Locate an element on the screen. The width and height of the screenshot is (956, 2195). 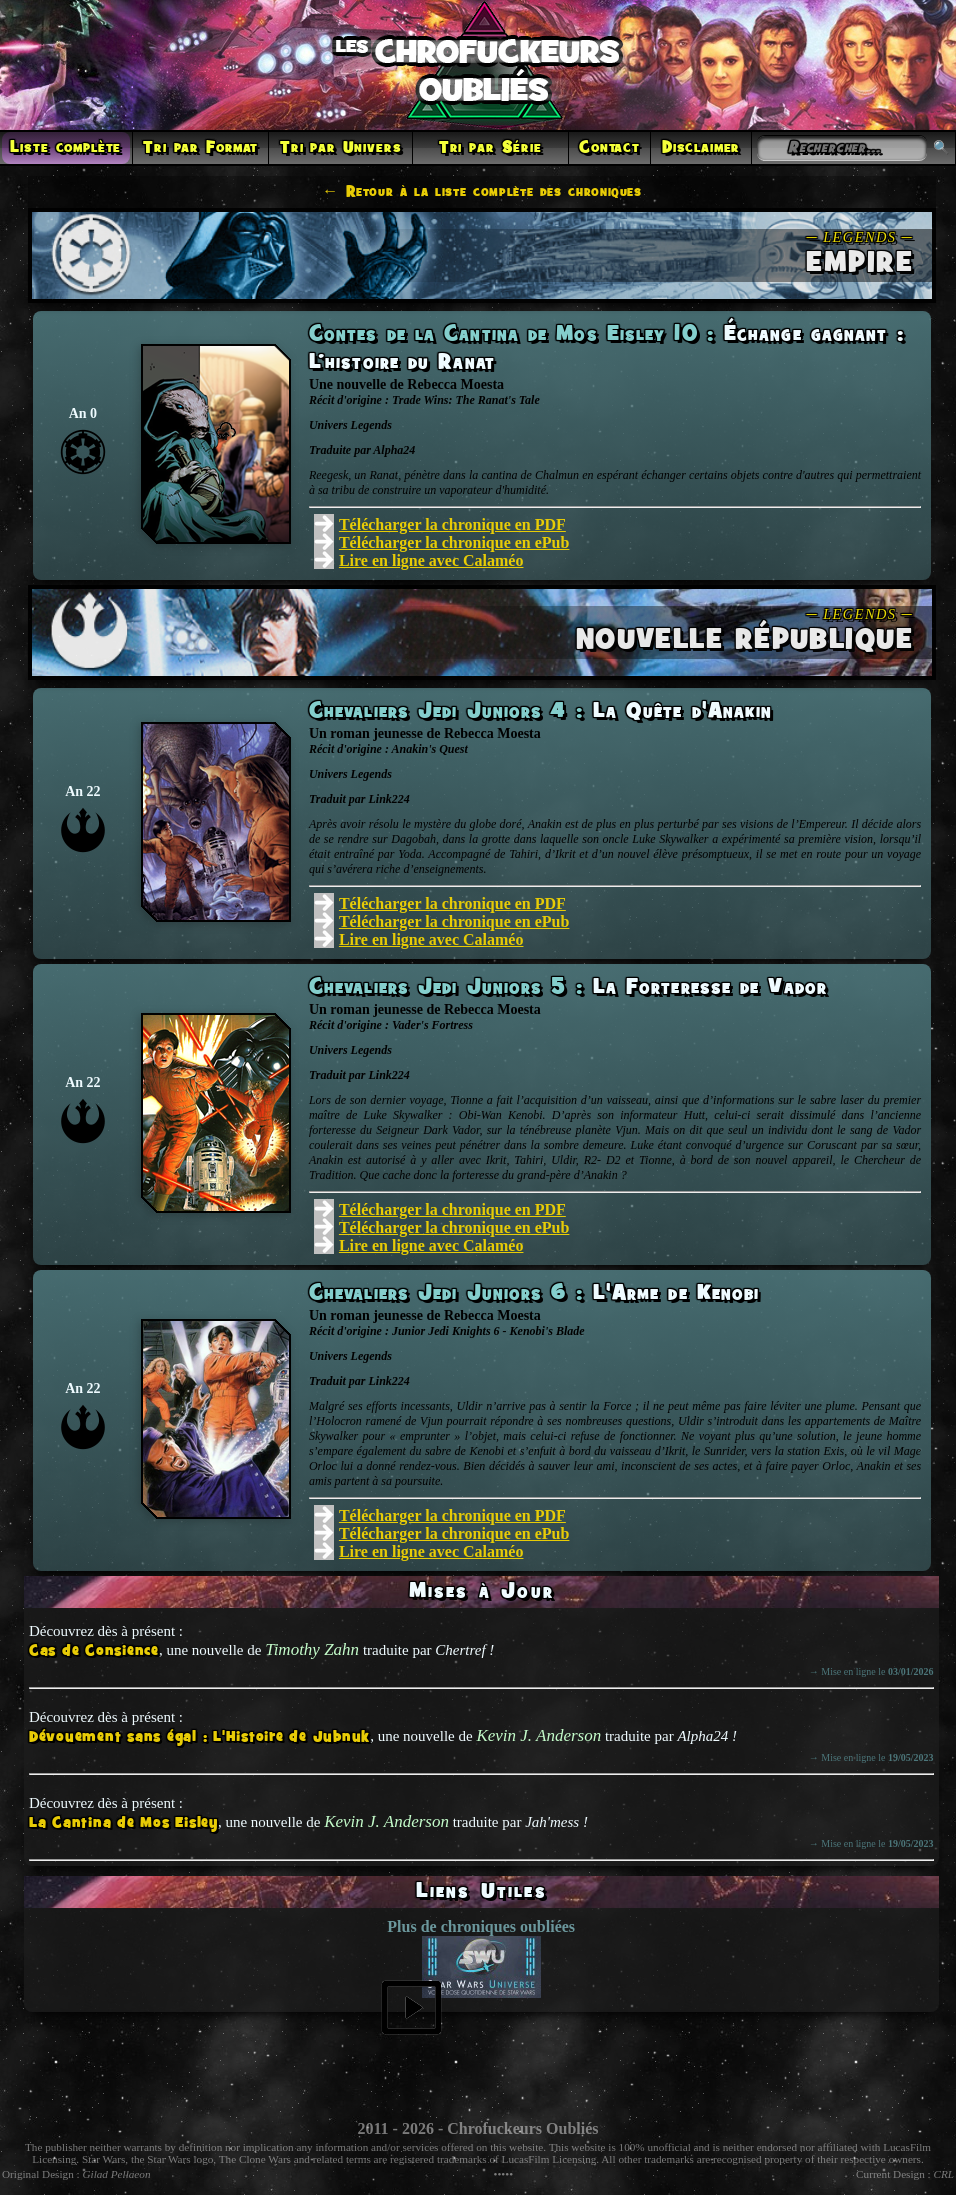
play a video or movie is located at coordinates (411, 2007).